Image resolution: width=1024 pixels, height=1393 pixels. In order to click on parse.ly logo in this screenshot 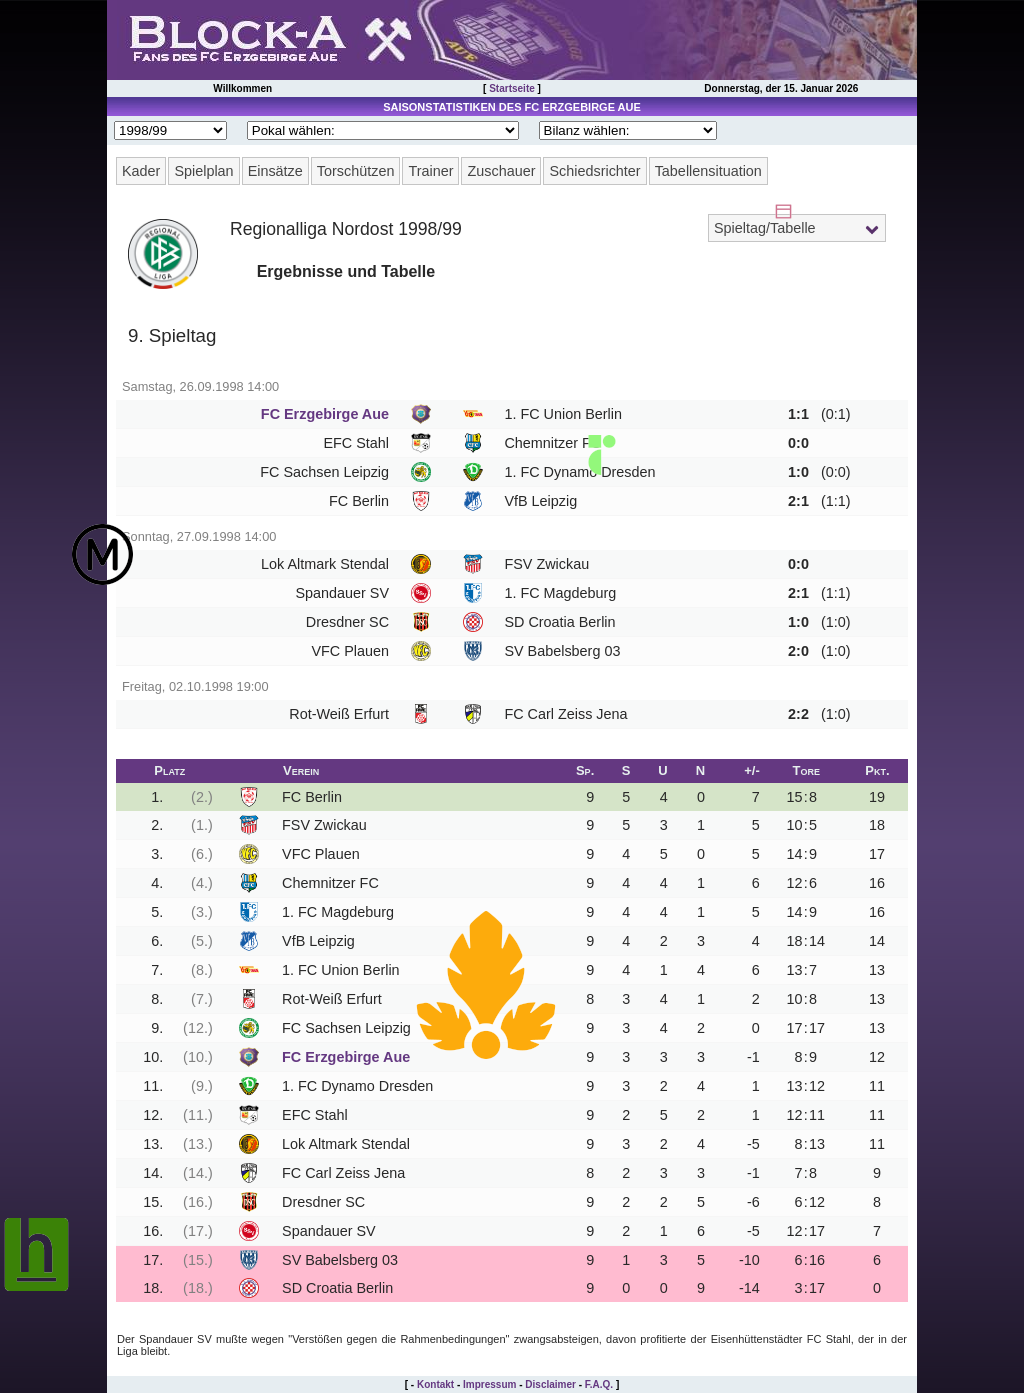, I will do `click(486, 985)`.